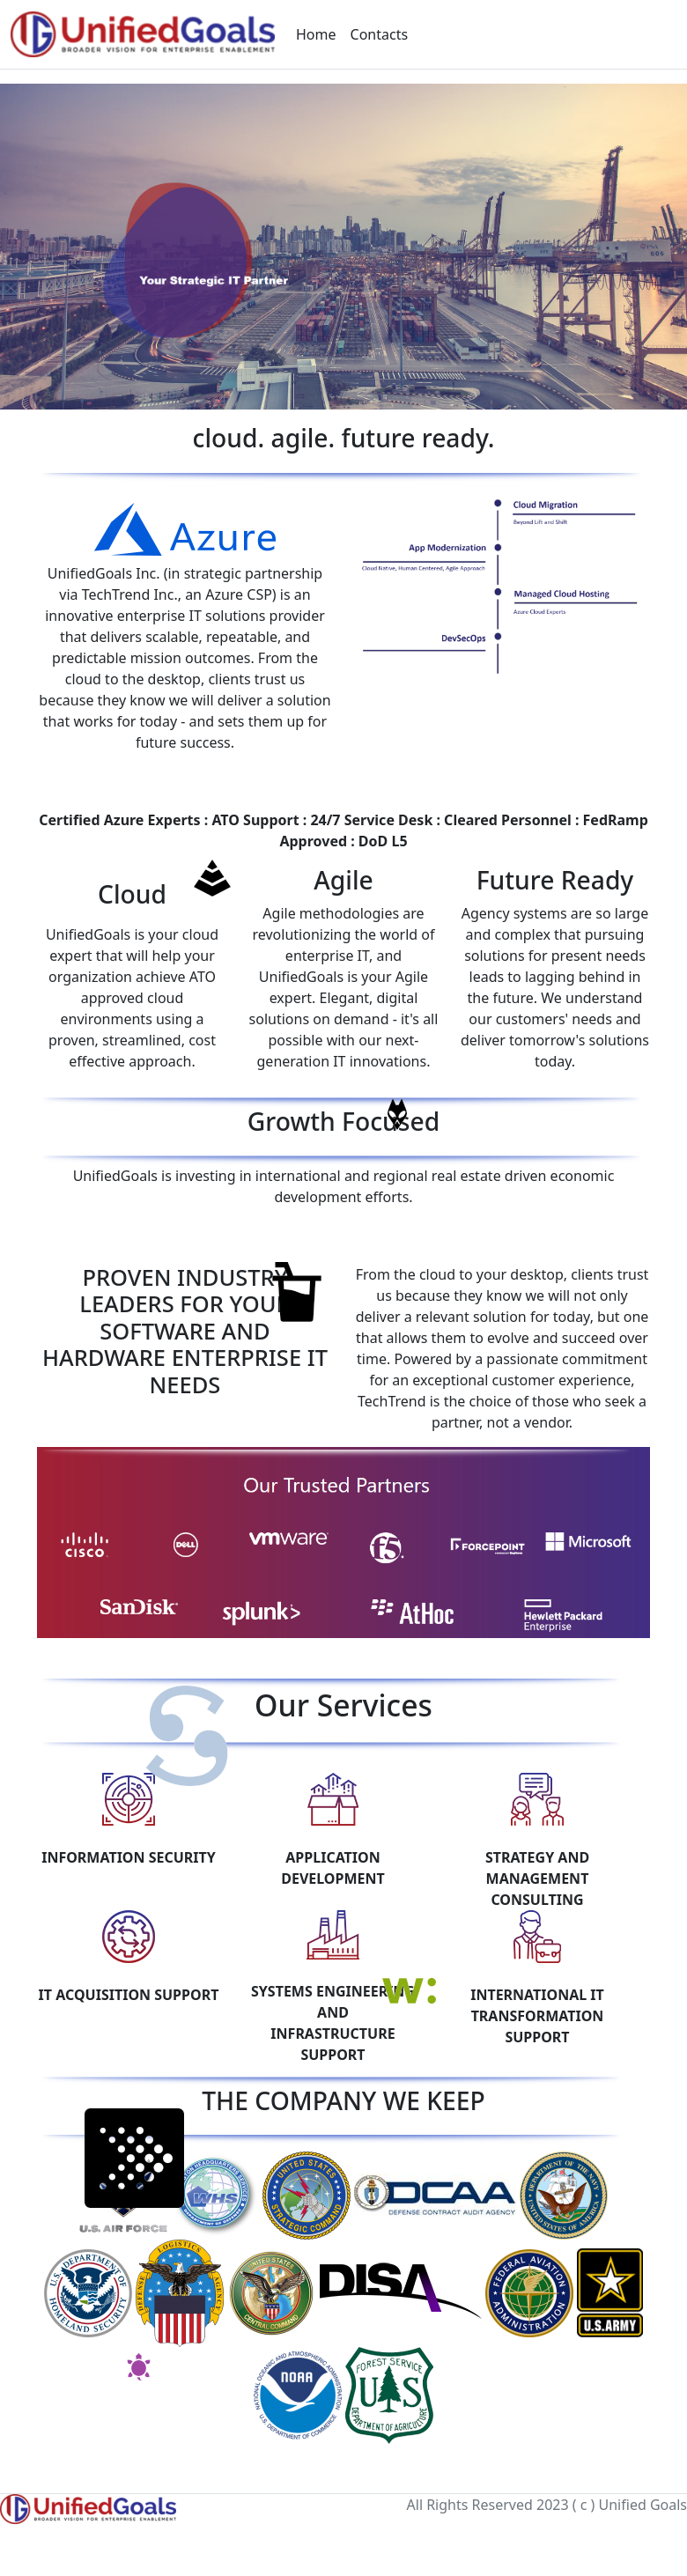 This screenshot has height=2576, width=687. Describe the element at coordinates (138, 2366) in the screenshot. I see `go to the Galaxus website or app` at that location.